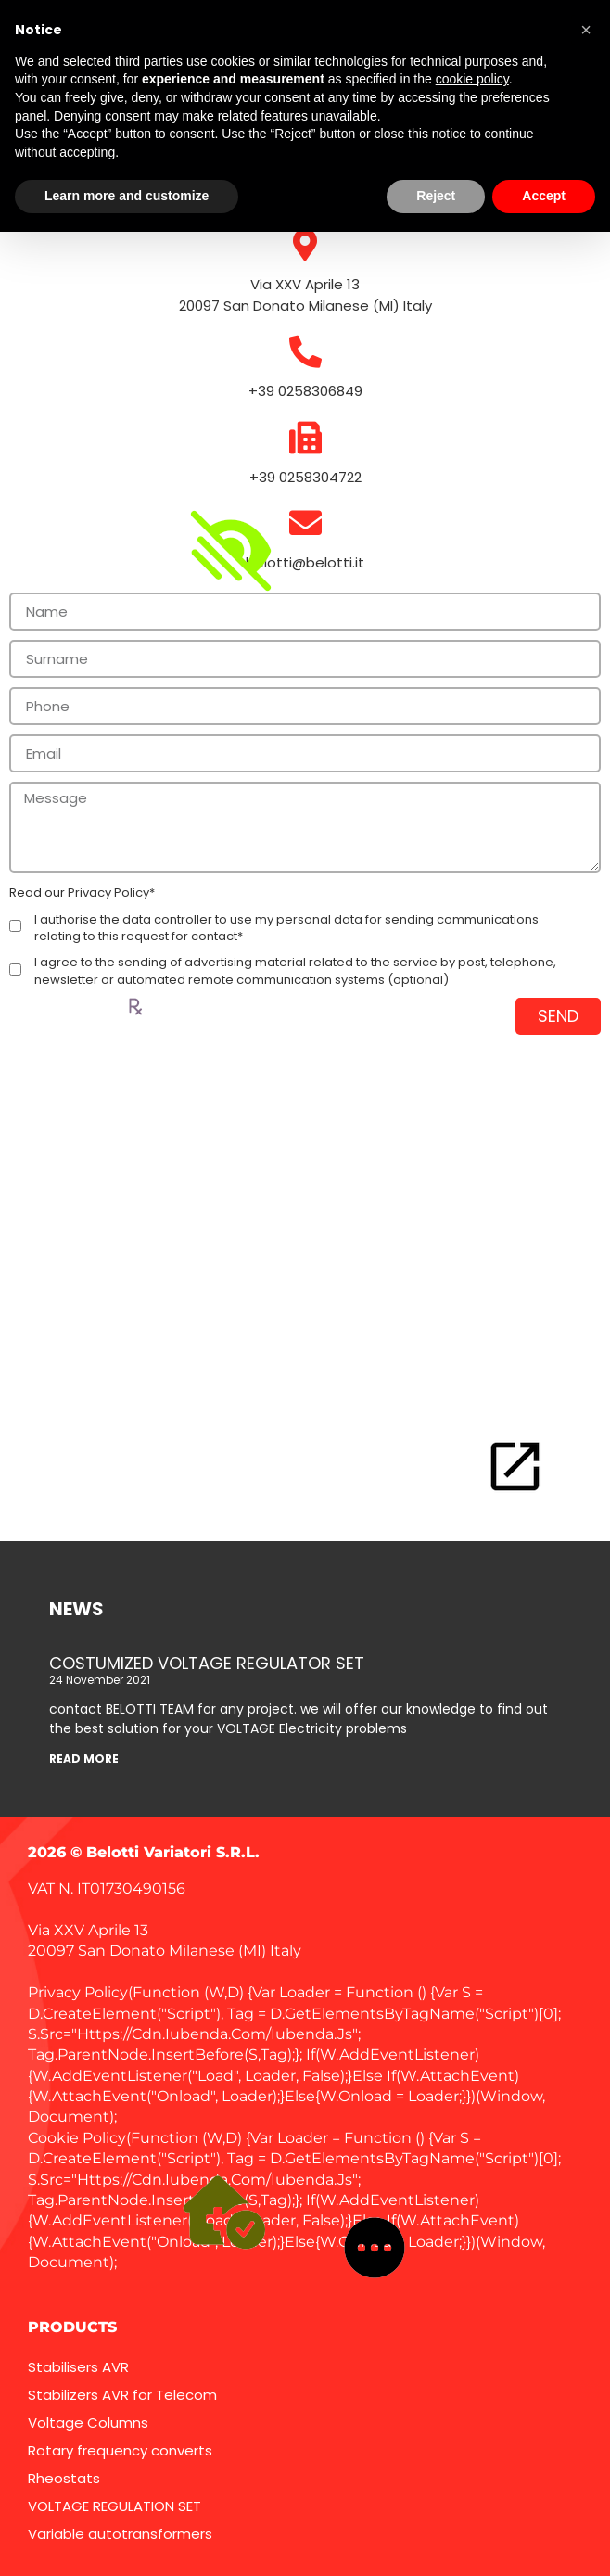 The height and width of the screenshot is (2576, 610). Describe the element at coordinates (515, 1466) in the screenshot. I see `open link in a new tab or window` at that location.